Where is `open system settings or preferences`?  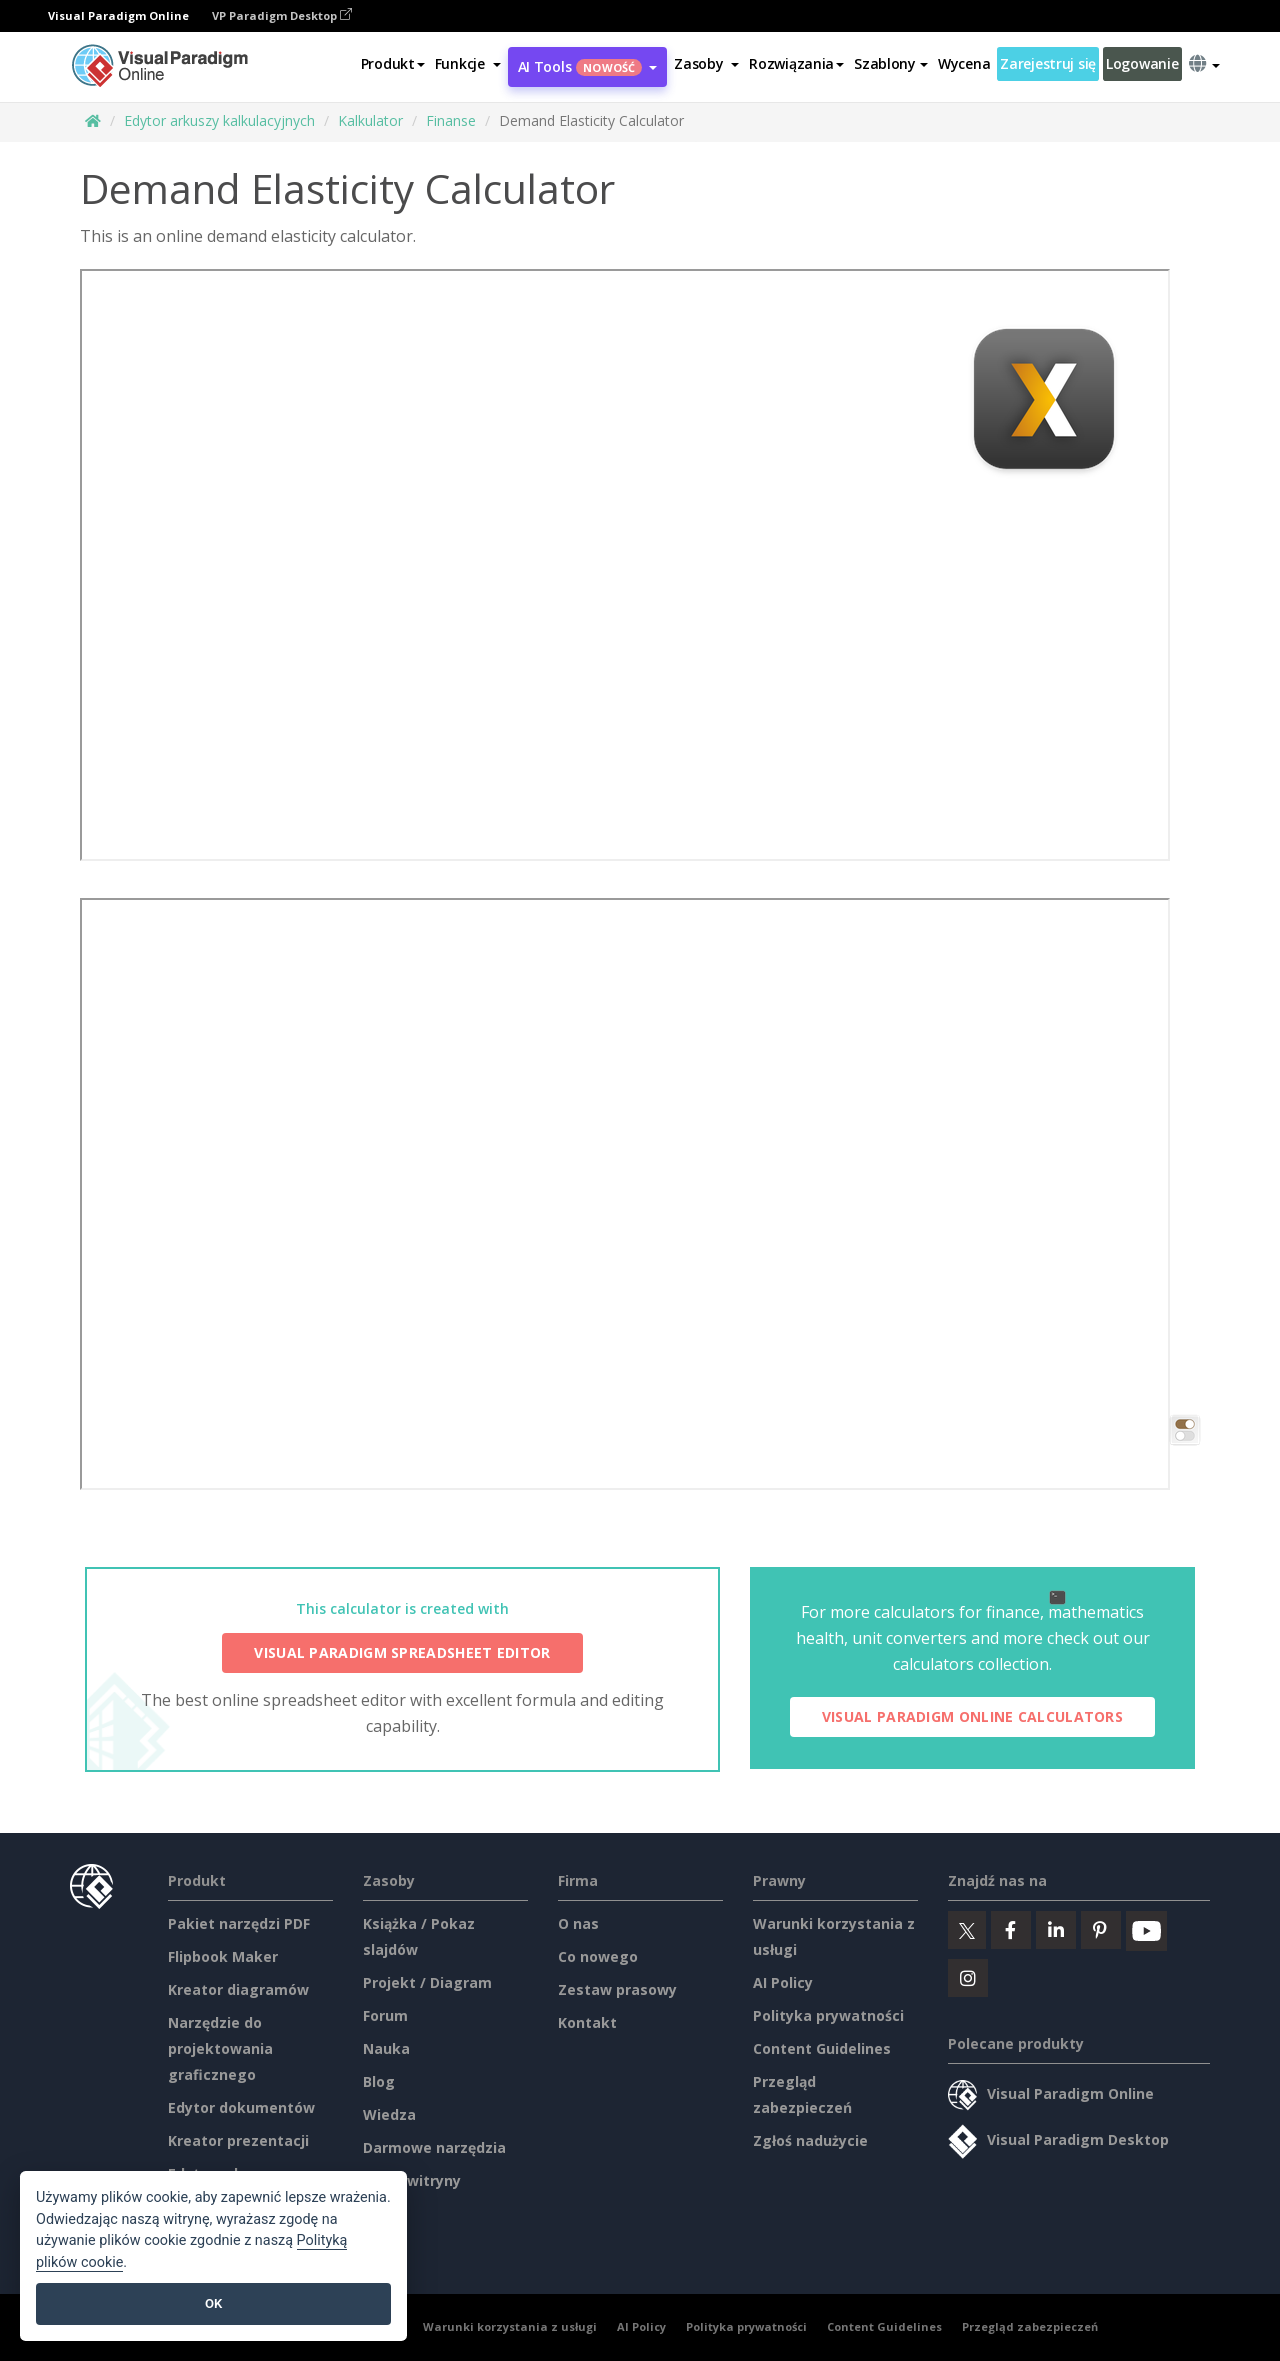
open system settings or preferences is located at coordinates (1185, 1430).